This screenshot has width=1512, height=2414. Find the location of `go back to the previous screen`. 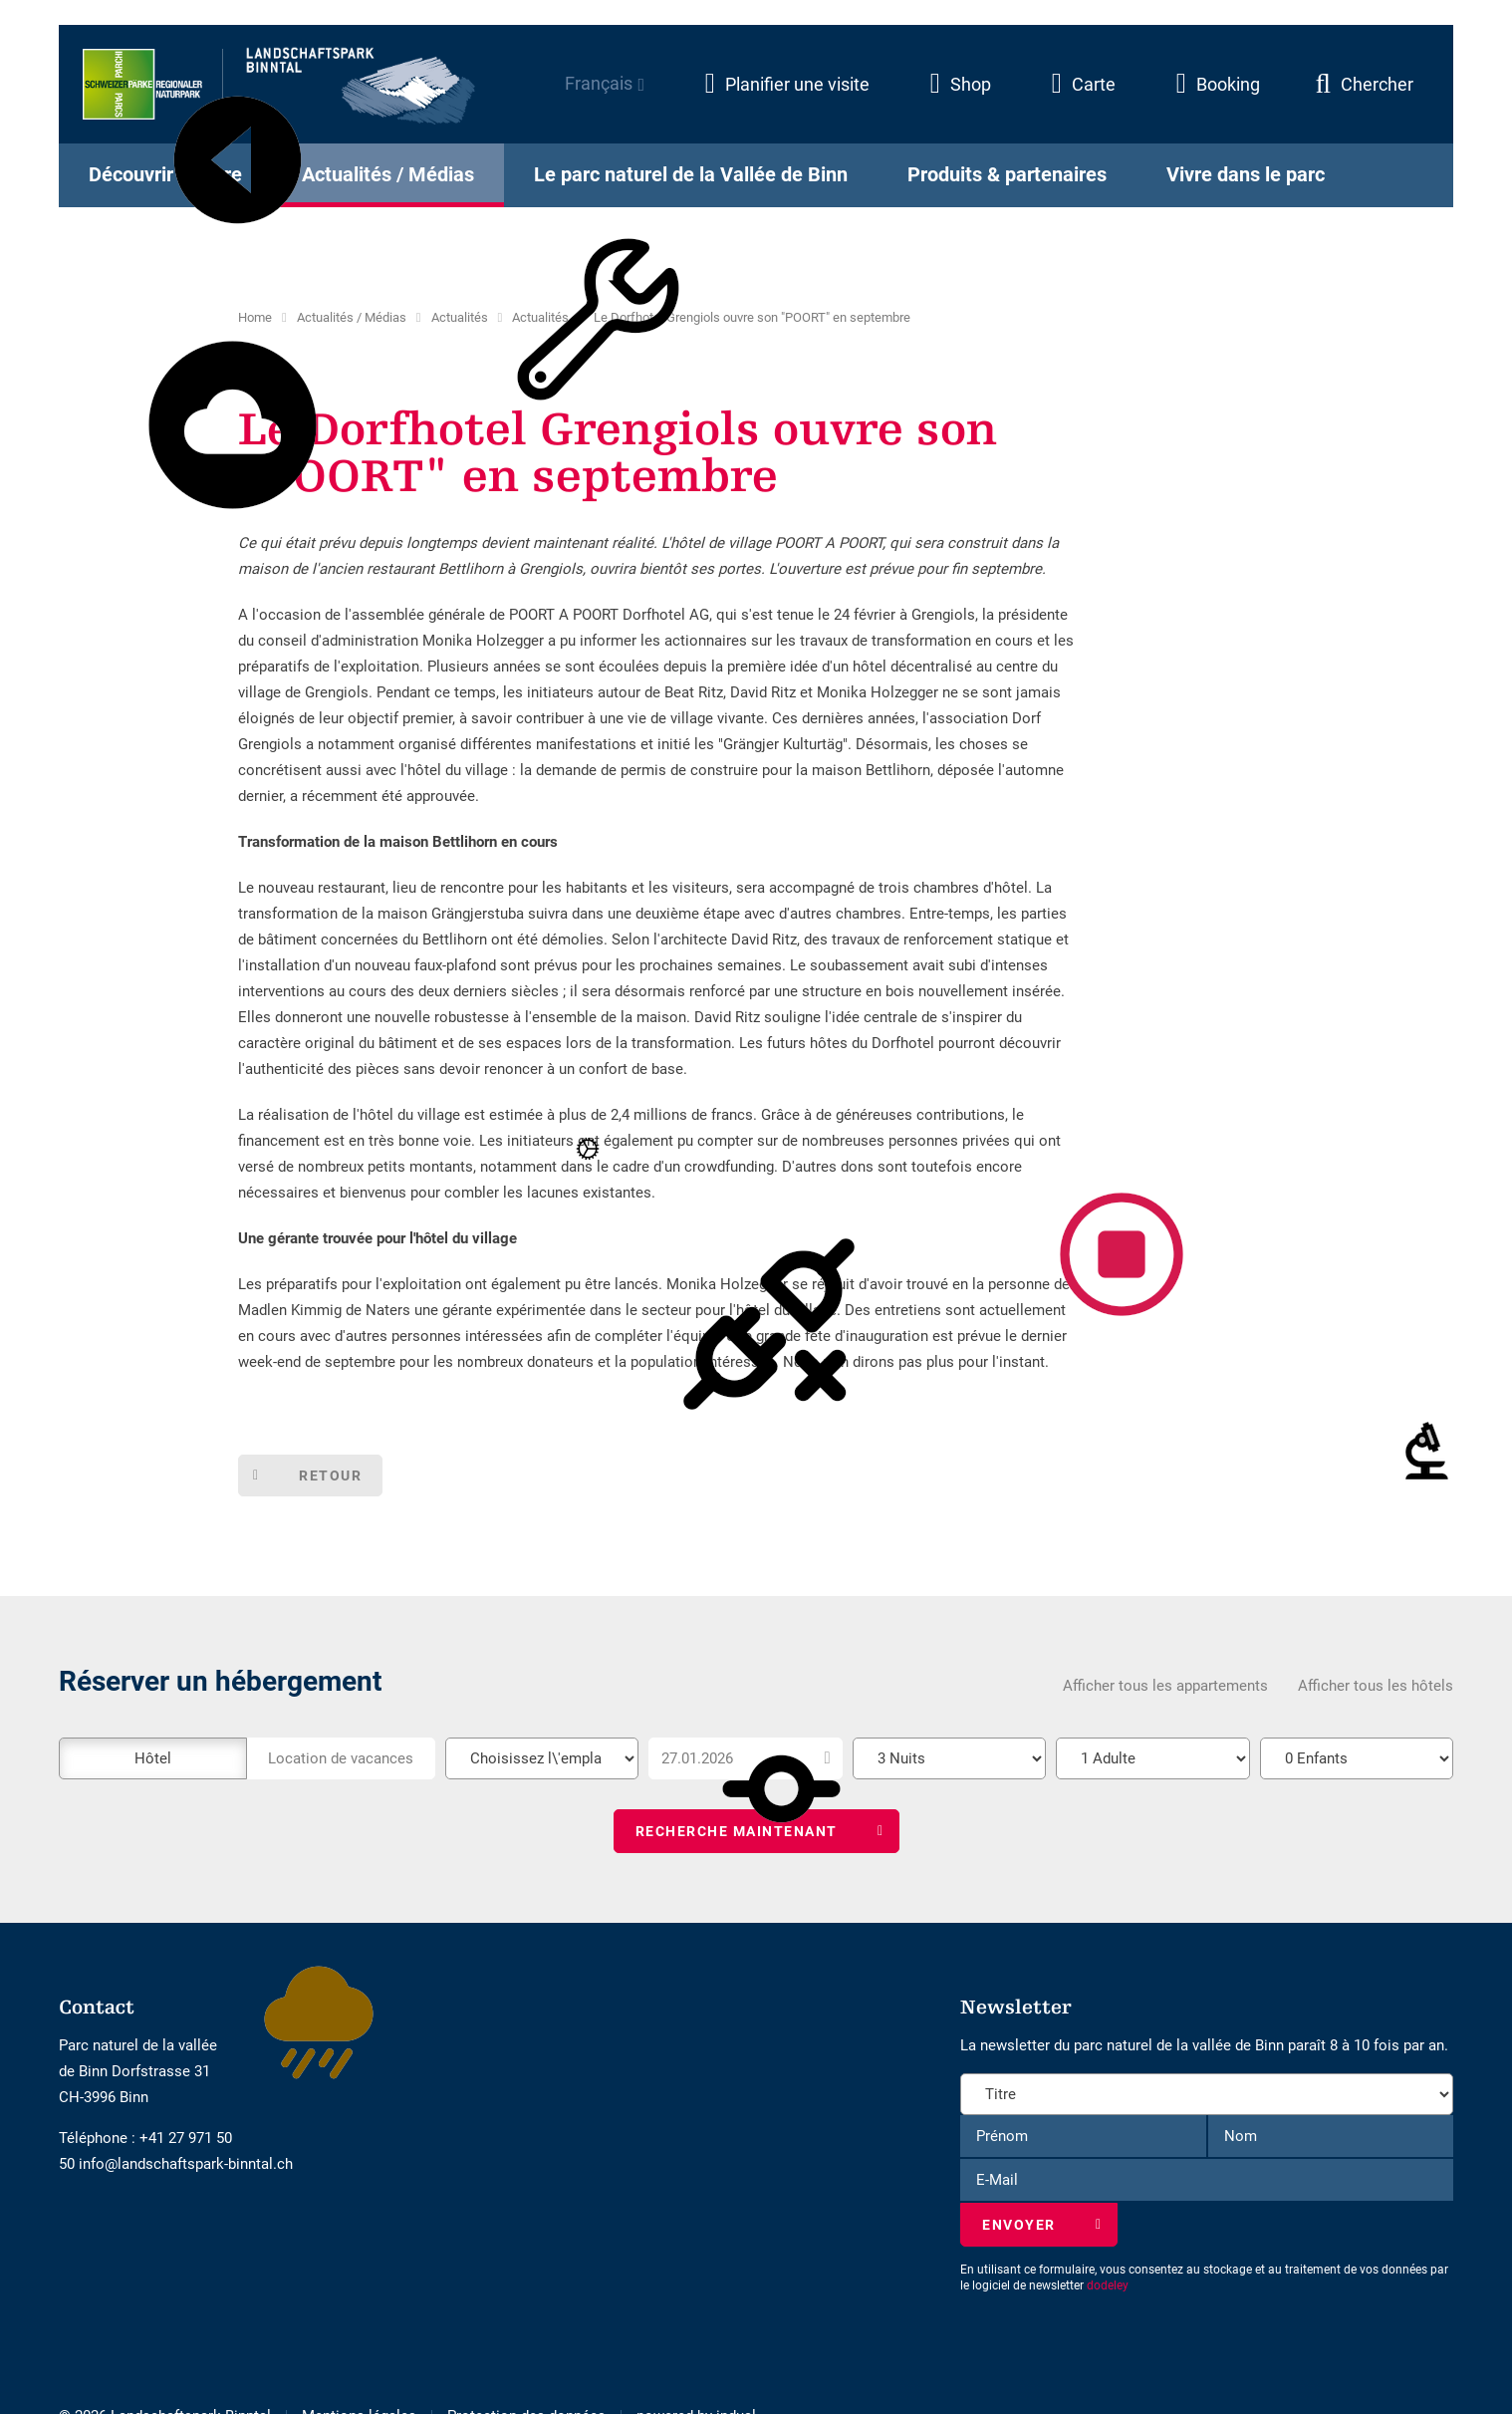

go back to the previous screen is located at coordinates (237, 159).